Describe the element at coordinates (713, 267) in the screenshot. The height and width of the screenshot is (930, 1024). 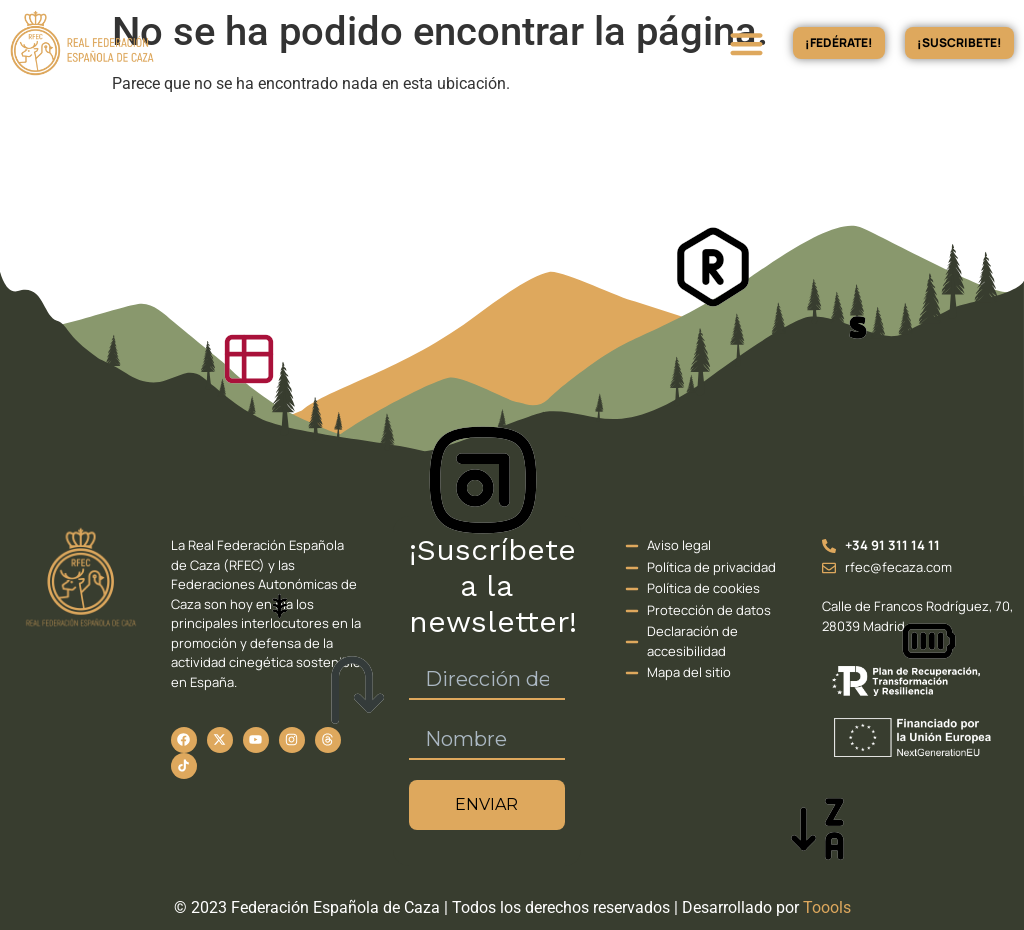
I see `indicates a hexagonal badge or label with "R" designation` at that location.